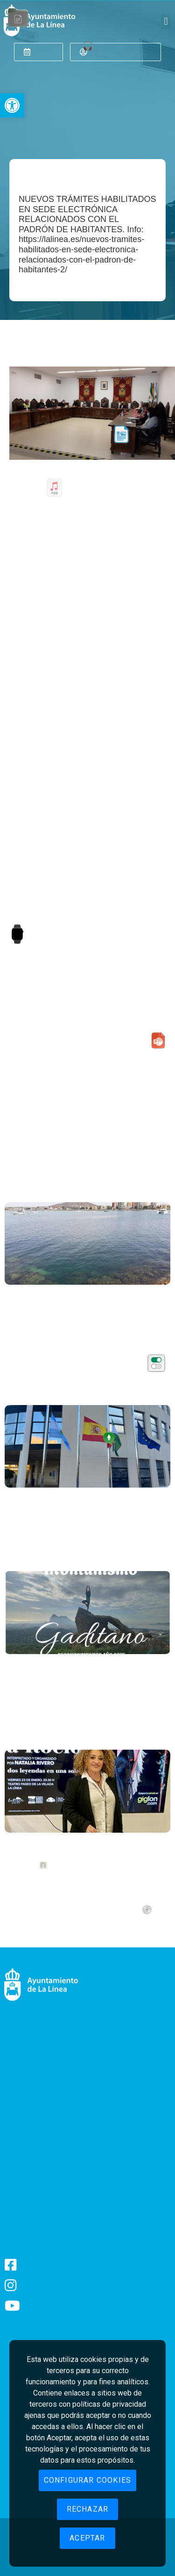 The width and height of the screenshot is (175, 2576). What do you see at coordinates (109, 1437) in the screenshot?
I see `indicates a software update is available` at bounding box center [109, 1437].